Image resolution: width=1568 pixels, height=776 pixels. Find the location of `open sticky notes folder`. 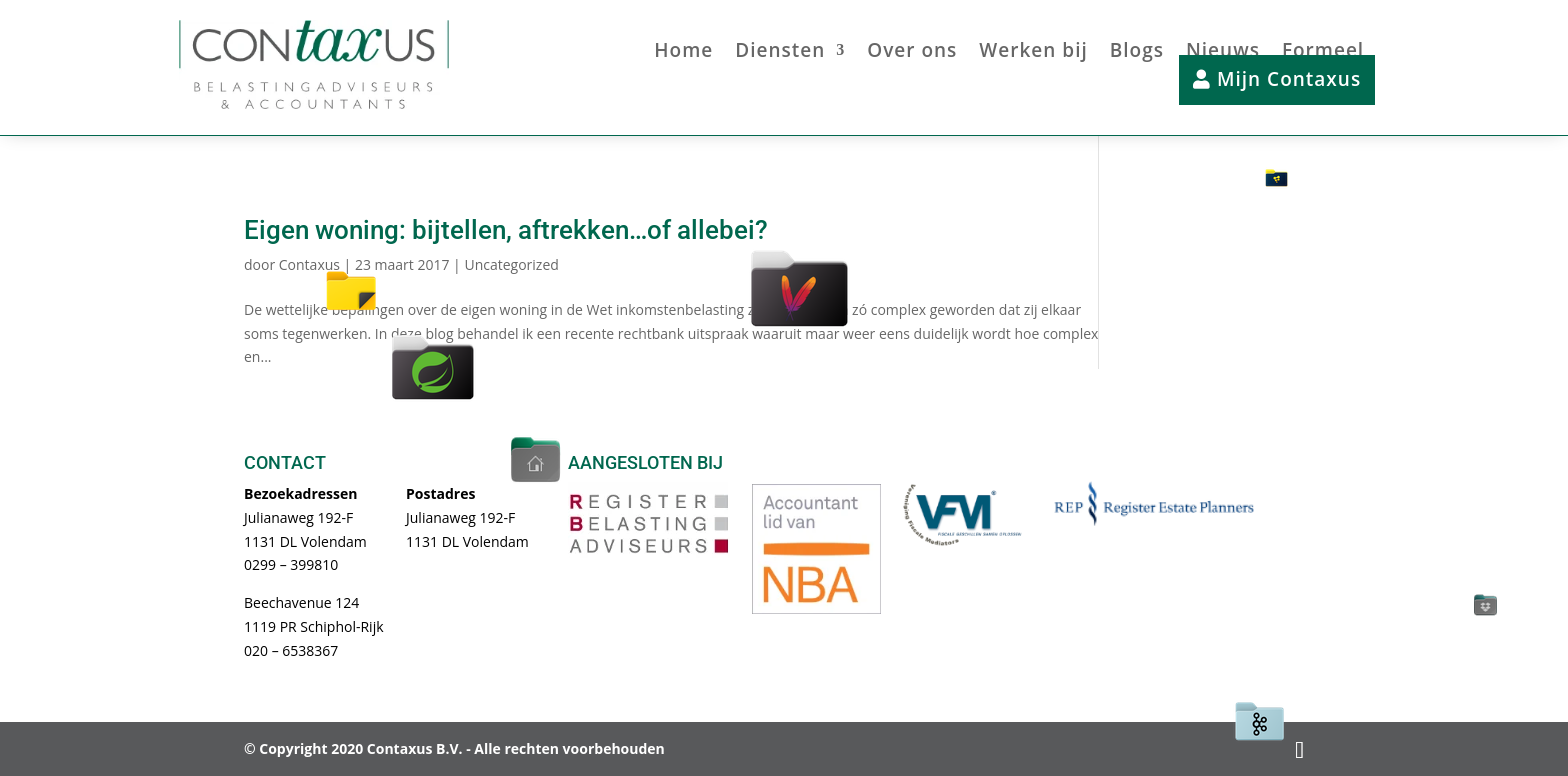

open sticky notes folder is located at coordinates (351, 292).